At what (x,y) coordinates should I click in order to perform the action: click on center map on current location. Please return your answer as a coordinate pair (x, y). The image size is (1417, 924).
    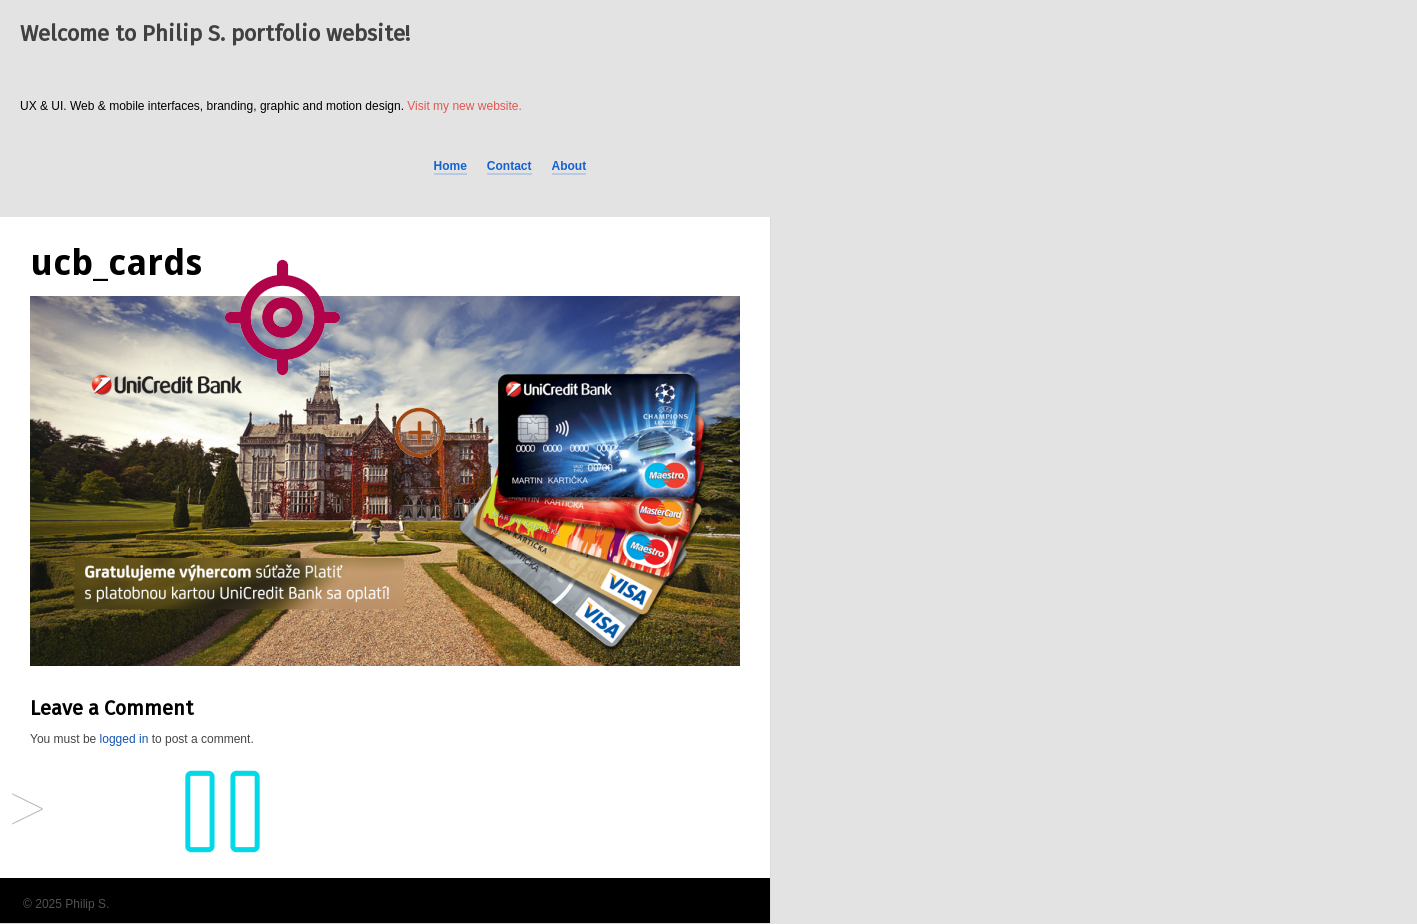
    Looking at the image, I should click on (282, 317).